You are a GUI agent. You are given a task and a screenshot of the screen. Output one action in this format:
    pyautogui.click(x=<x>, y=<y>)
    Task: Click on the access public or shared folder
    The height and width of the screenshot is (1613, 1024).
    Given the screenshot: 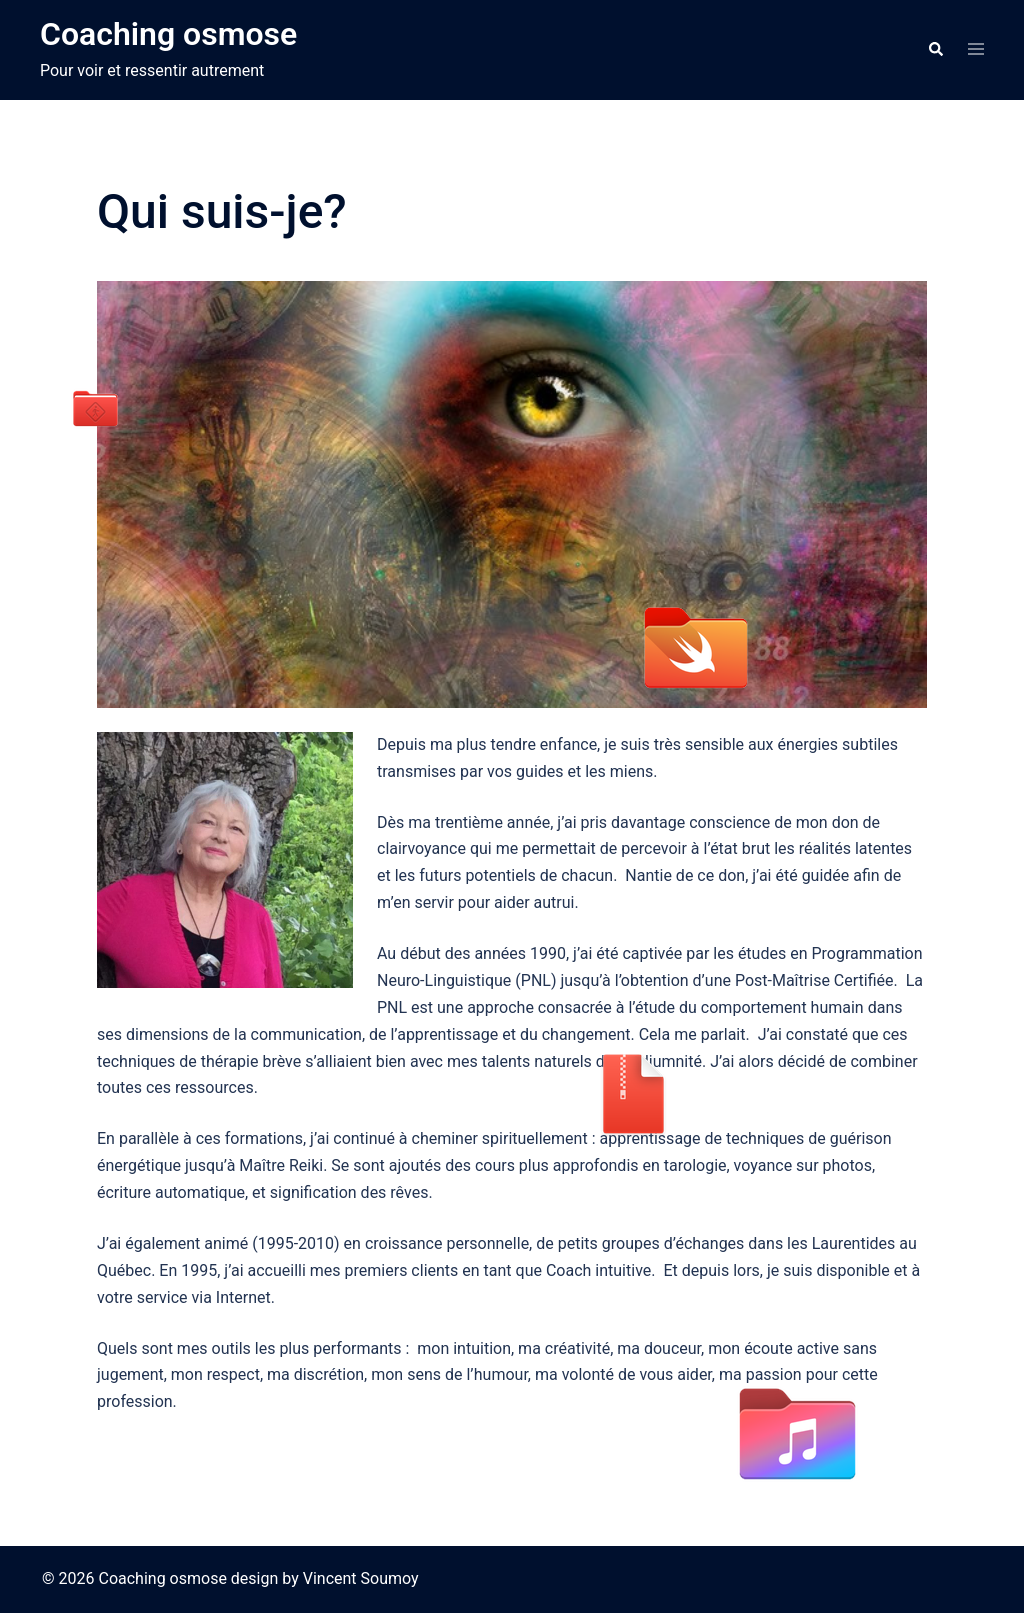 What is the action you would take?
    pyautogui.click(x=95, y=408)
    